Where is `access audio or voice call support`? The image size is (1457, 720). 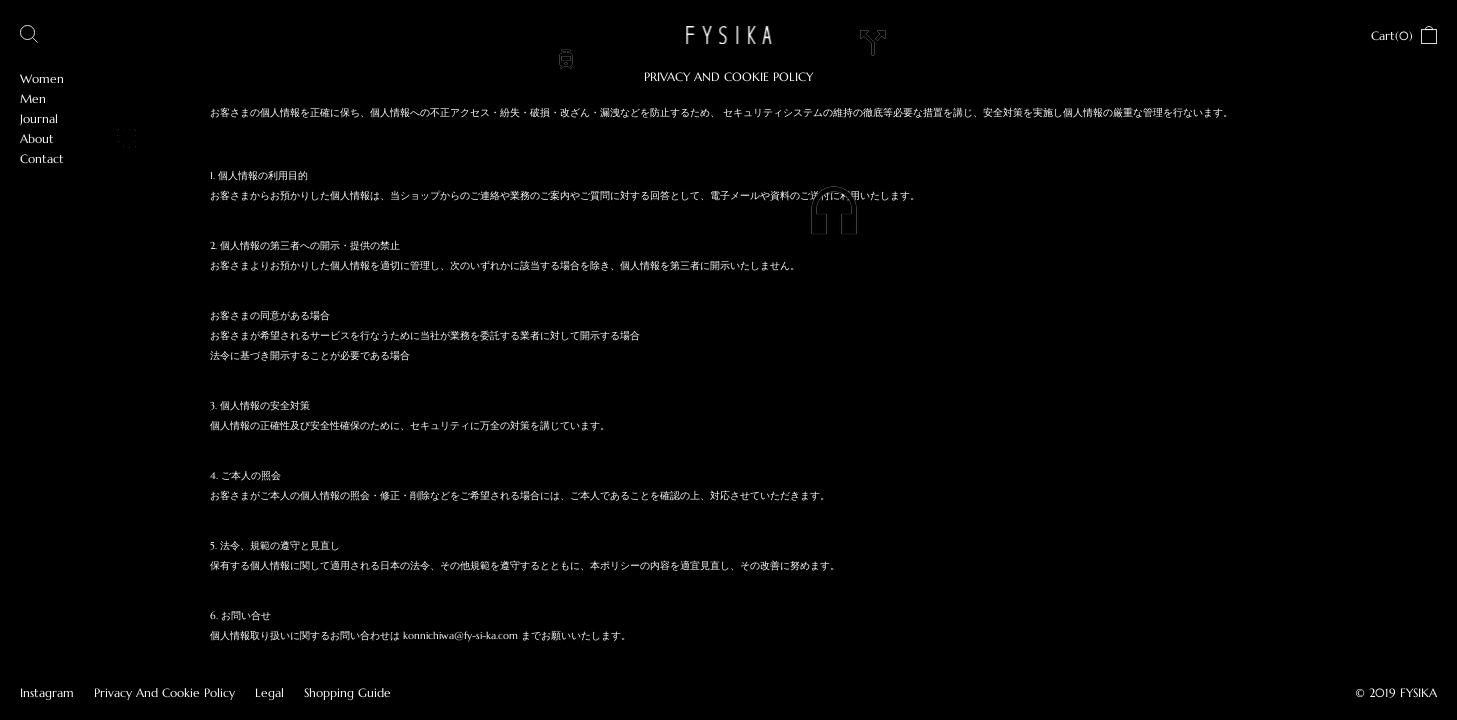
access audio or voice call support is located at coordinates (834, 214).